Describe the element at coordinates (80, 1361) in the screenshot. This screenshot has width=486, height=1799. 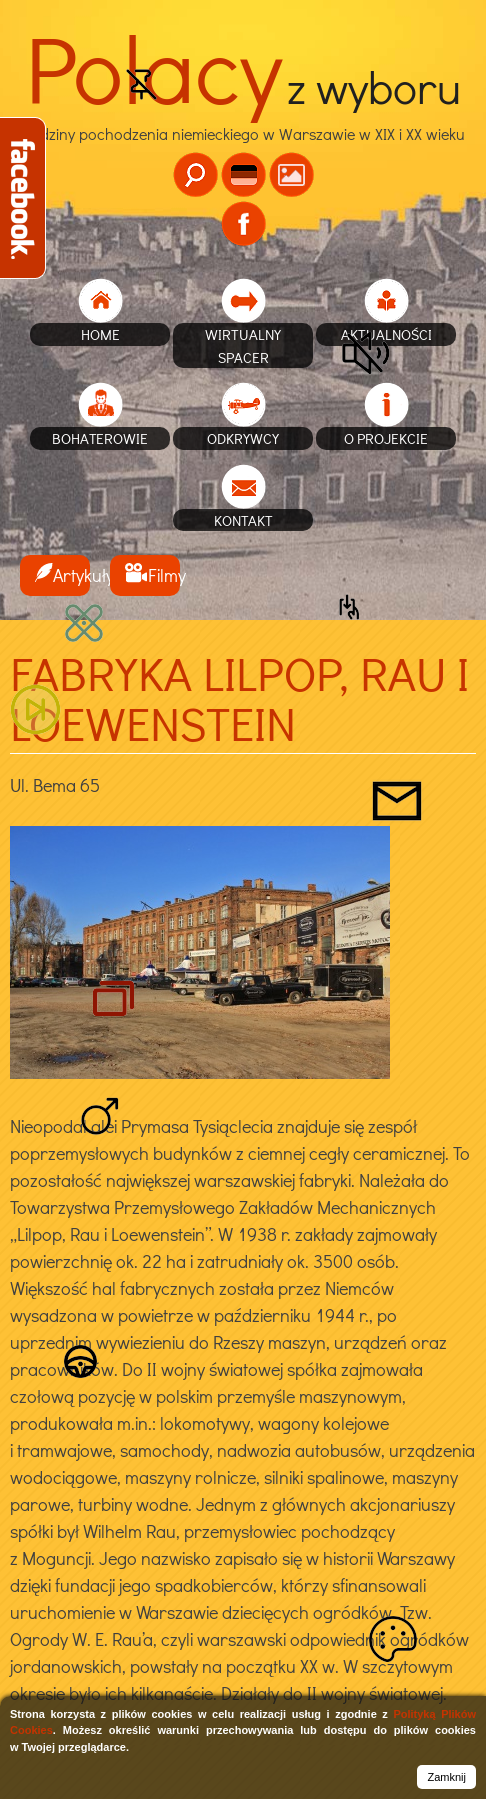
I see `access driving or navigation mode` at that location.